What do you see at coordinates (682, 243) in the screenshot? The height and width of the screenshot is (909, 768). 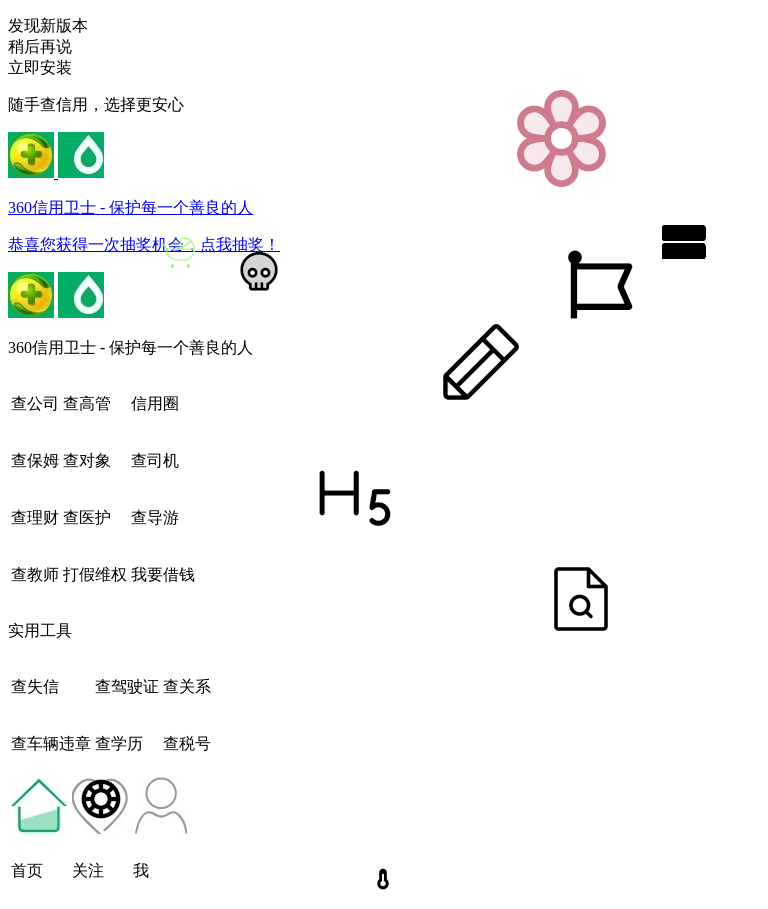 I see `switch to stream or list view` at bounding box center [682, 243].